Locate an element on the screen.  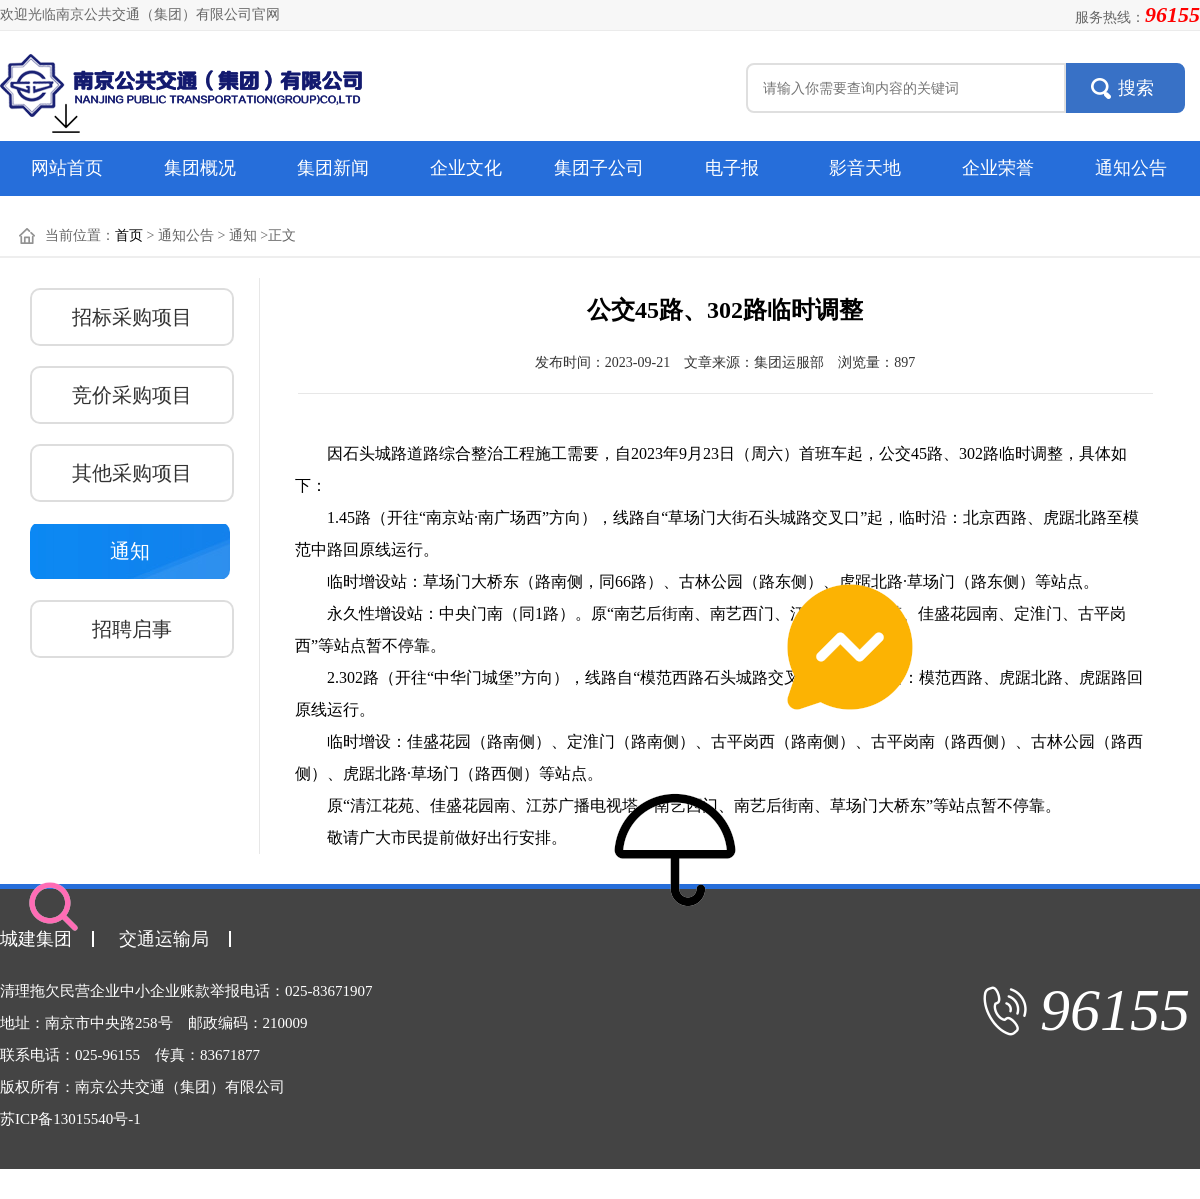
search for content or items is located at coordinates (53, 906).